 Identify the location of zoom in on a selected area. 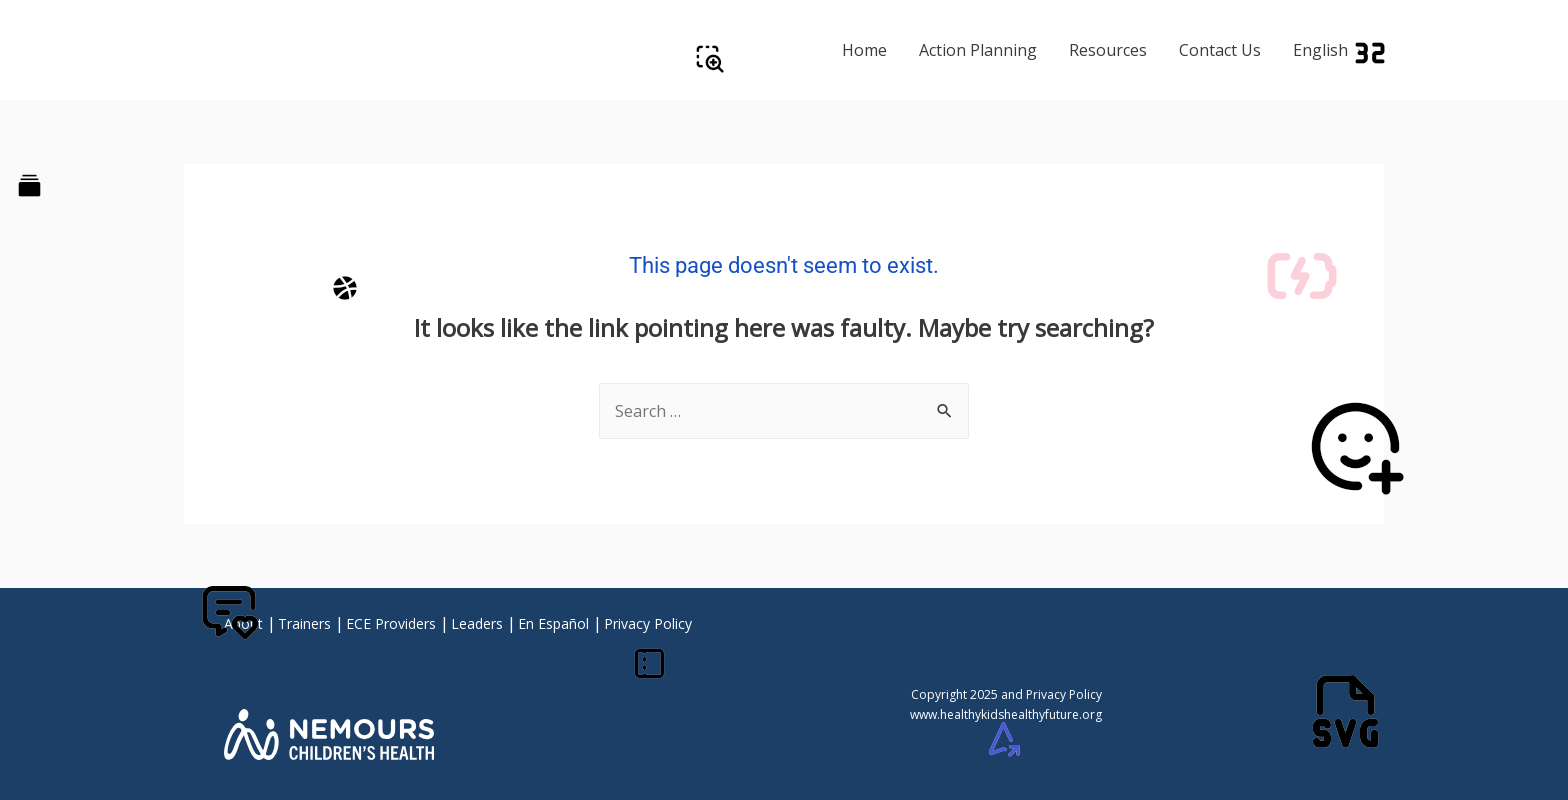
(709, 58).